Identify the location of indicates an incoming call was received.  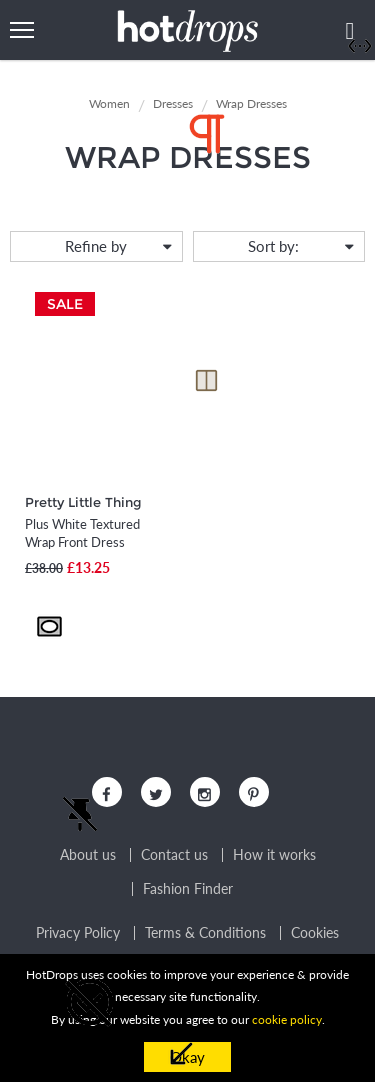
(181, 1054).